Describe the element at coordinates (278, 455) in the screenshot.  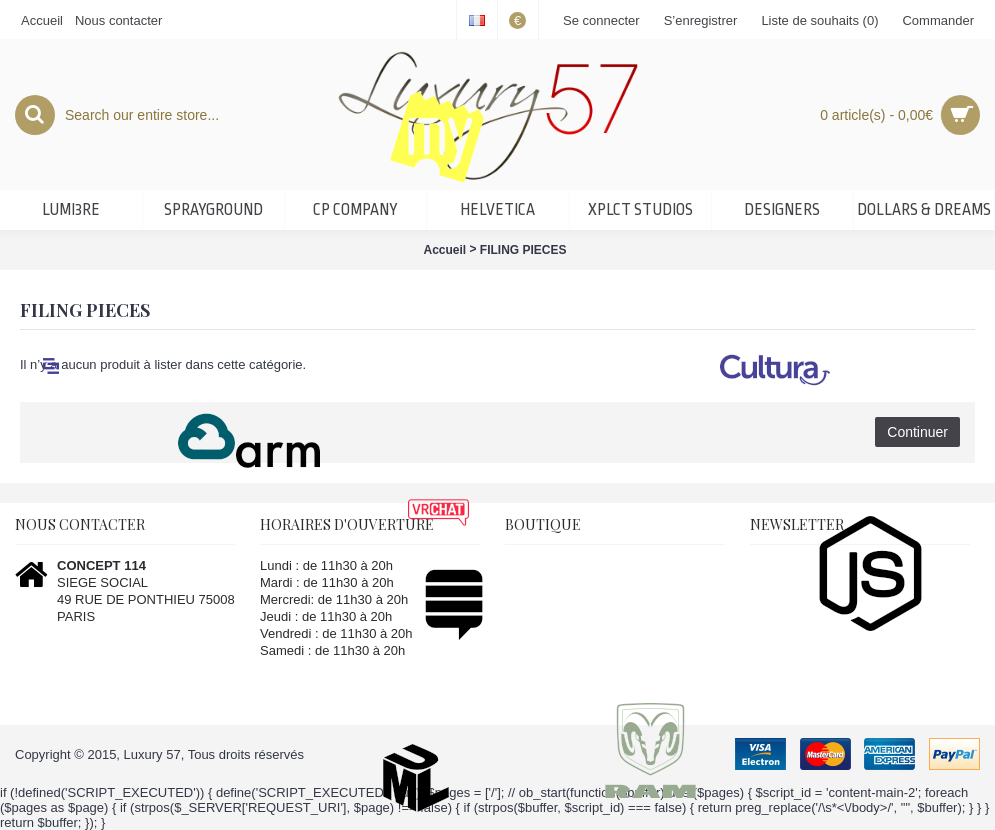
I see `Arm company logo` at that location.